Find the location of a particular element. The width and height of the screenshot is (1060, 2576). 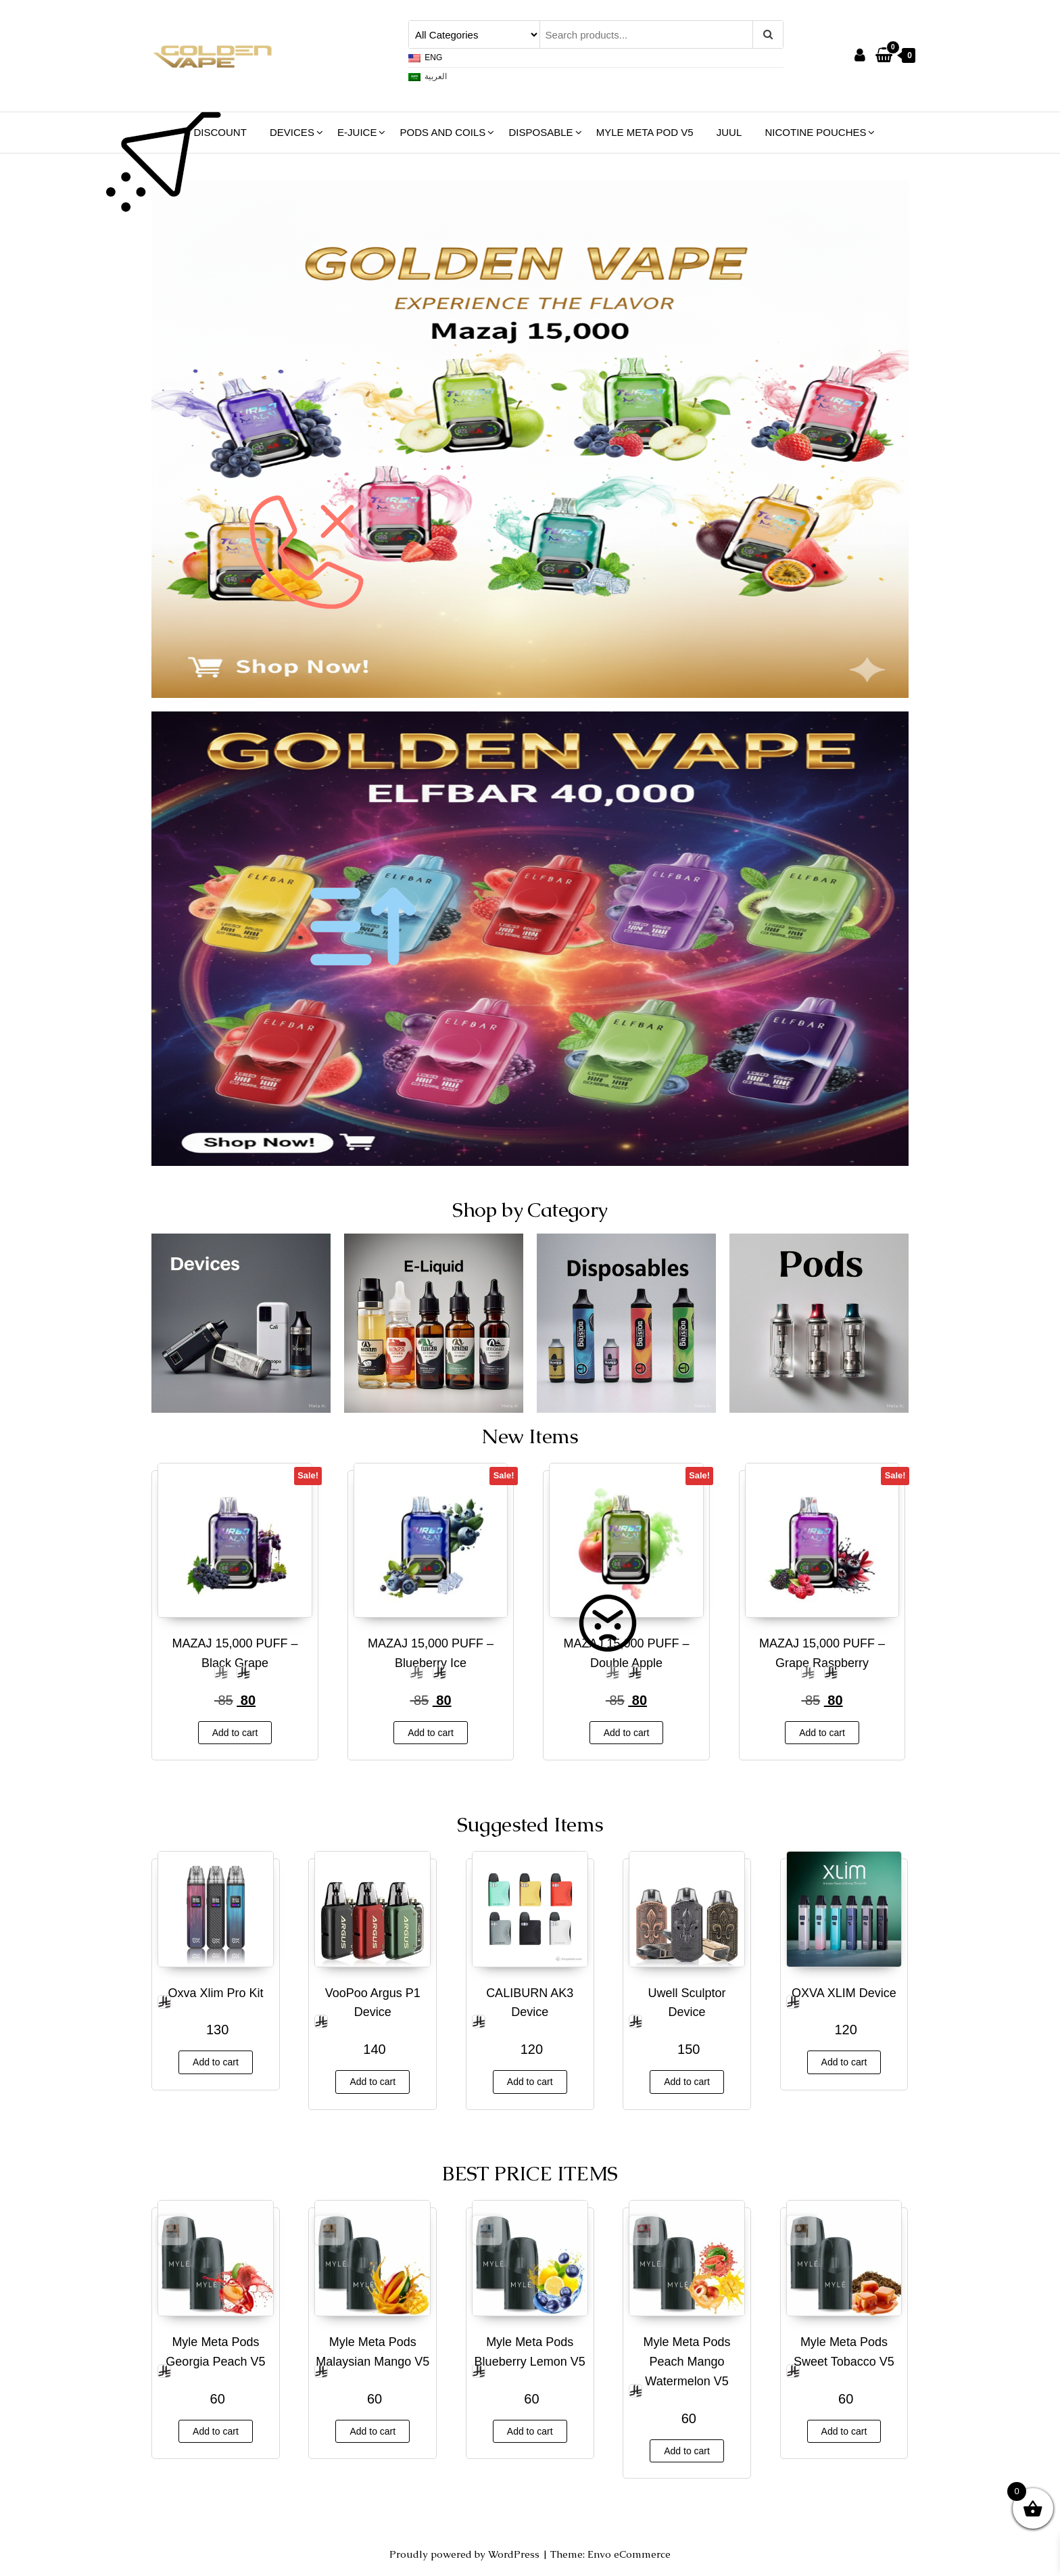

react with anger to a post or message is located at coordinates (608, 1623).